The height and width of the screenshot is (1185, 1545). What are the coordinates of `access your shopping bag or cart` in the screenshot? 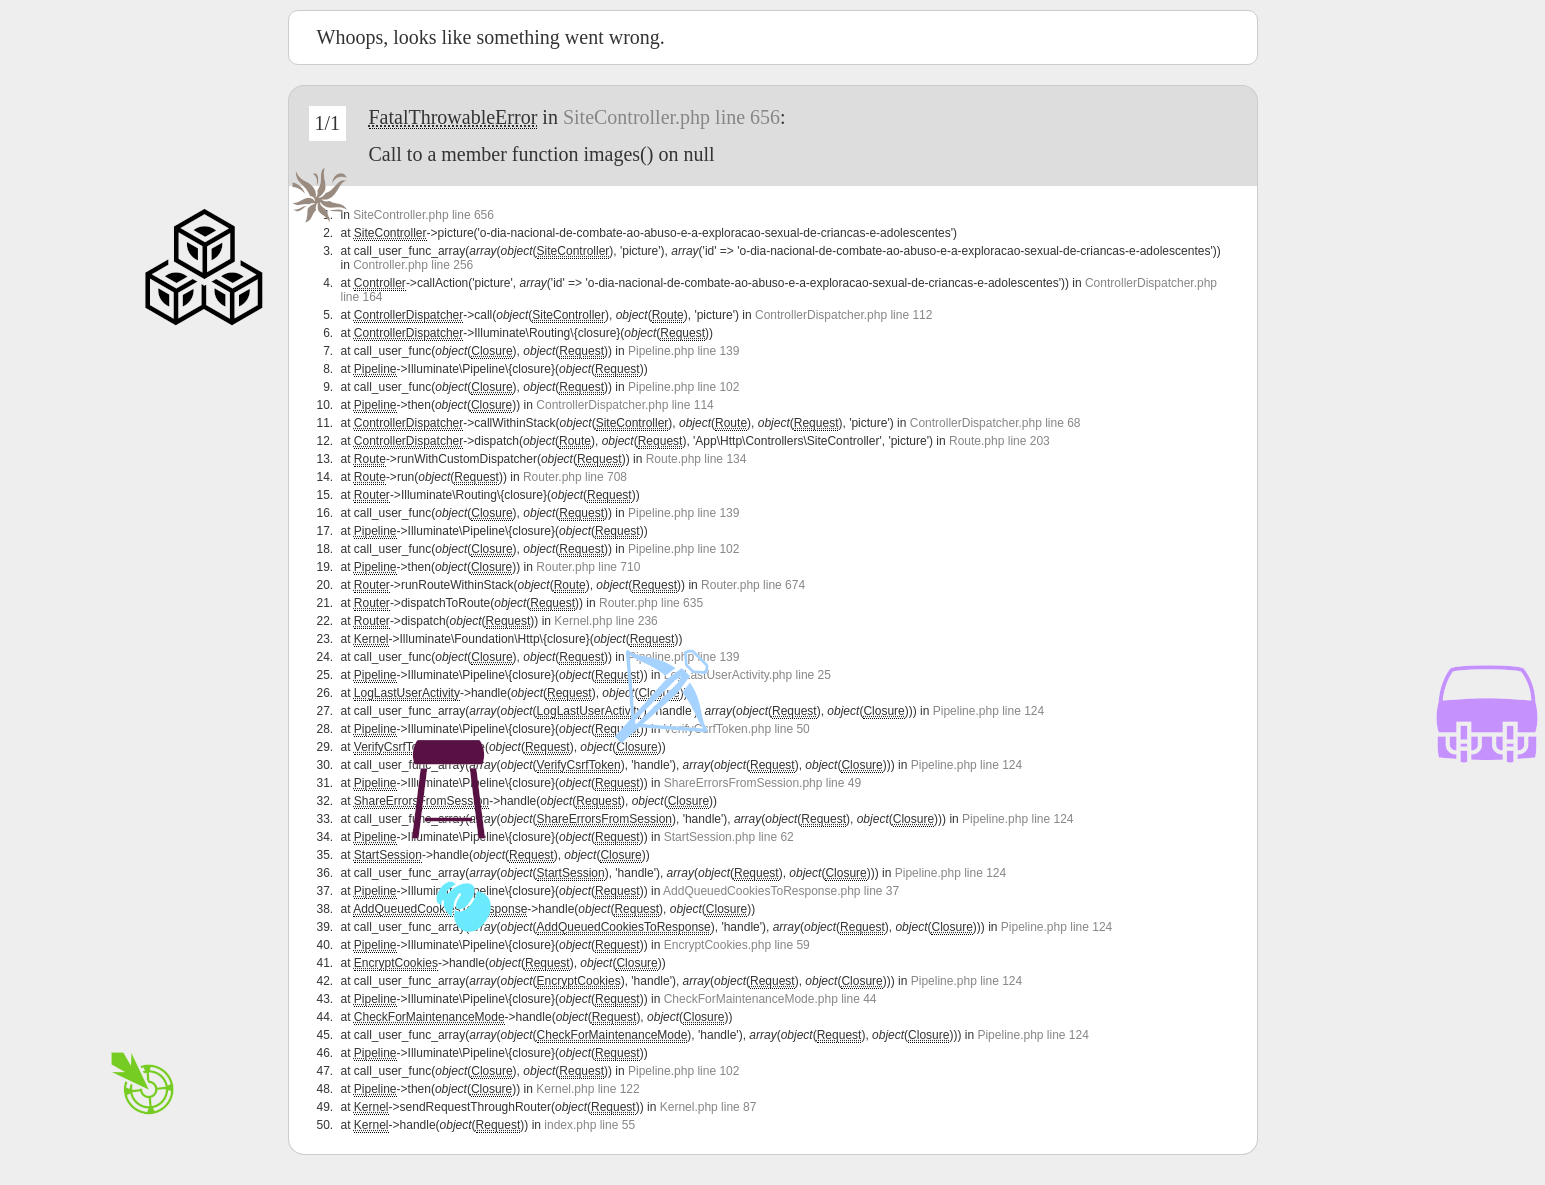 It's located at (1487, 714).